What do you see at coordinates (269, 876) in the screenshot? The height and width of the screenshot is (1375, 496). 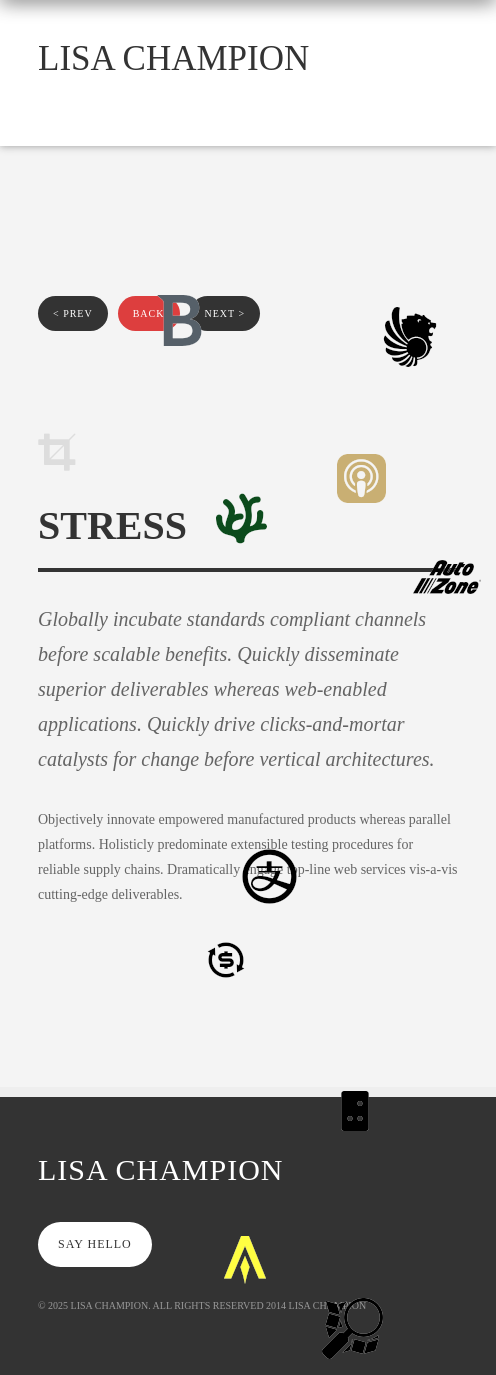 I see `pay with alipay` at bounding box center [269, 876].